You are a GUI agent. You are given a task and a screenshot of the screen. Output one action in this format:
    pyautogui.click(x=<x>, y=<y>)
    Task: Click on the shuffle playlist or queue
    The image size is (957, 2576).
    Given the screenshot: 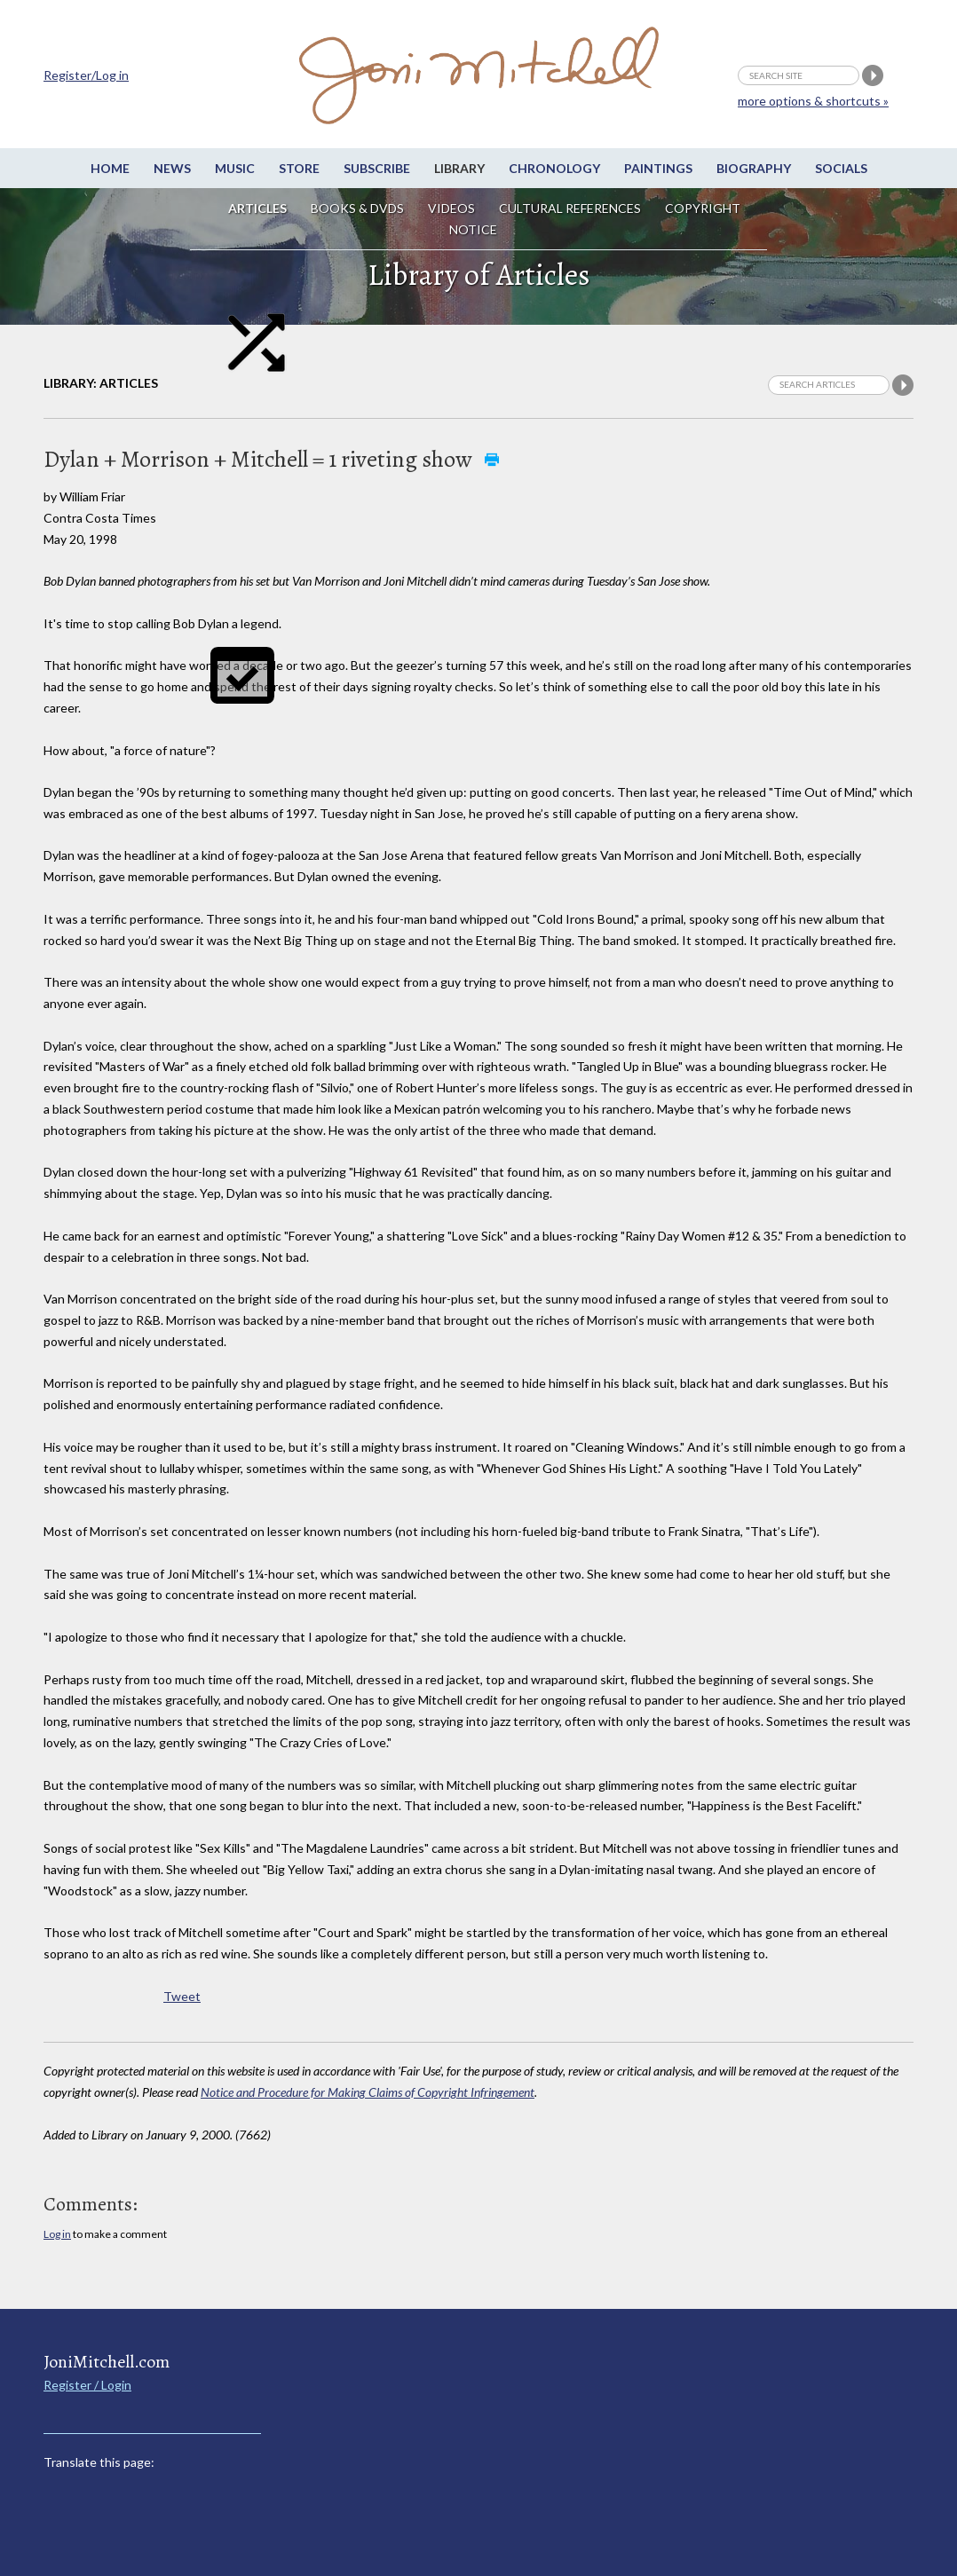 What is the action you would take?
    pyautogui.click(x=256, y=343)
    